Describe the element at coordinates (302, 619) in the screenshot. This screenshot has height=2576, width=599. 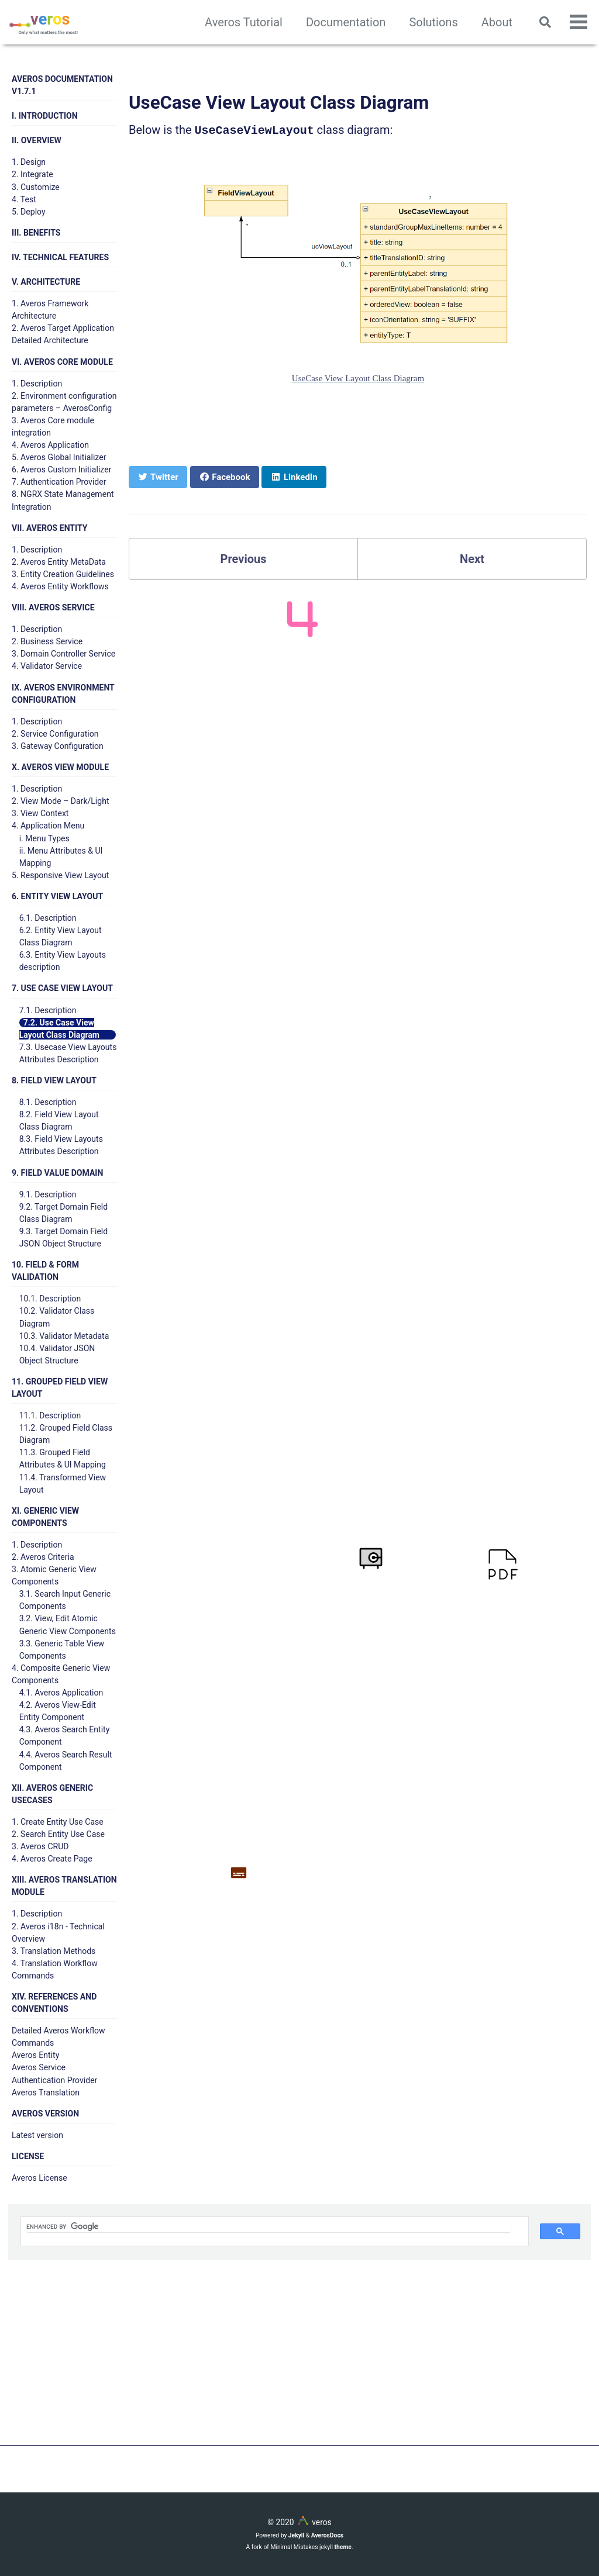
I see `numeric indicator showing the number four` at that location.